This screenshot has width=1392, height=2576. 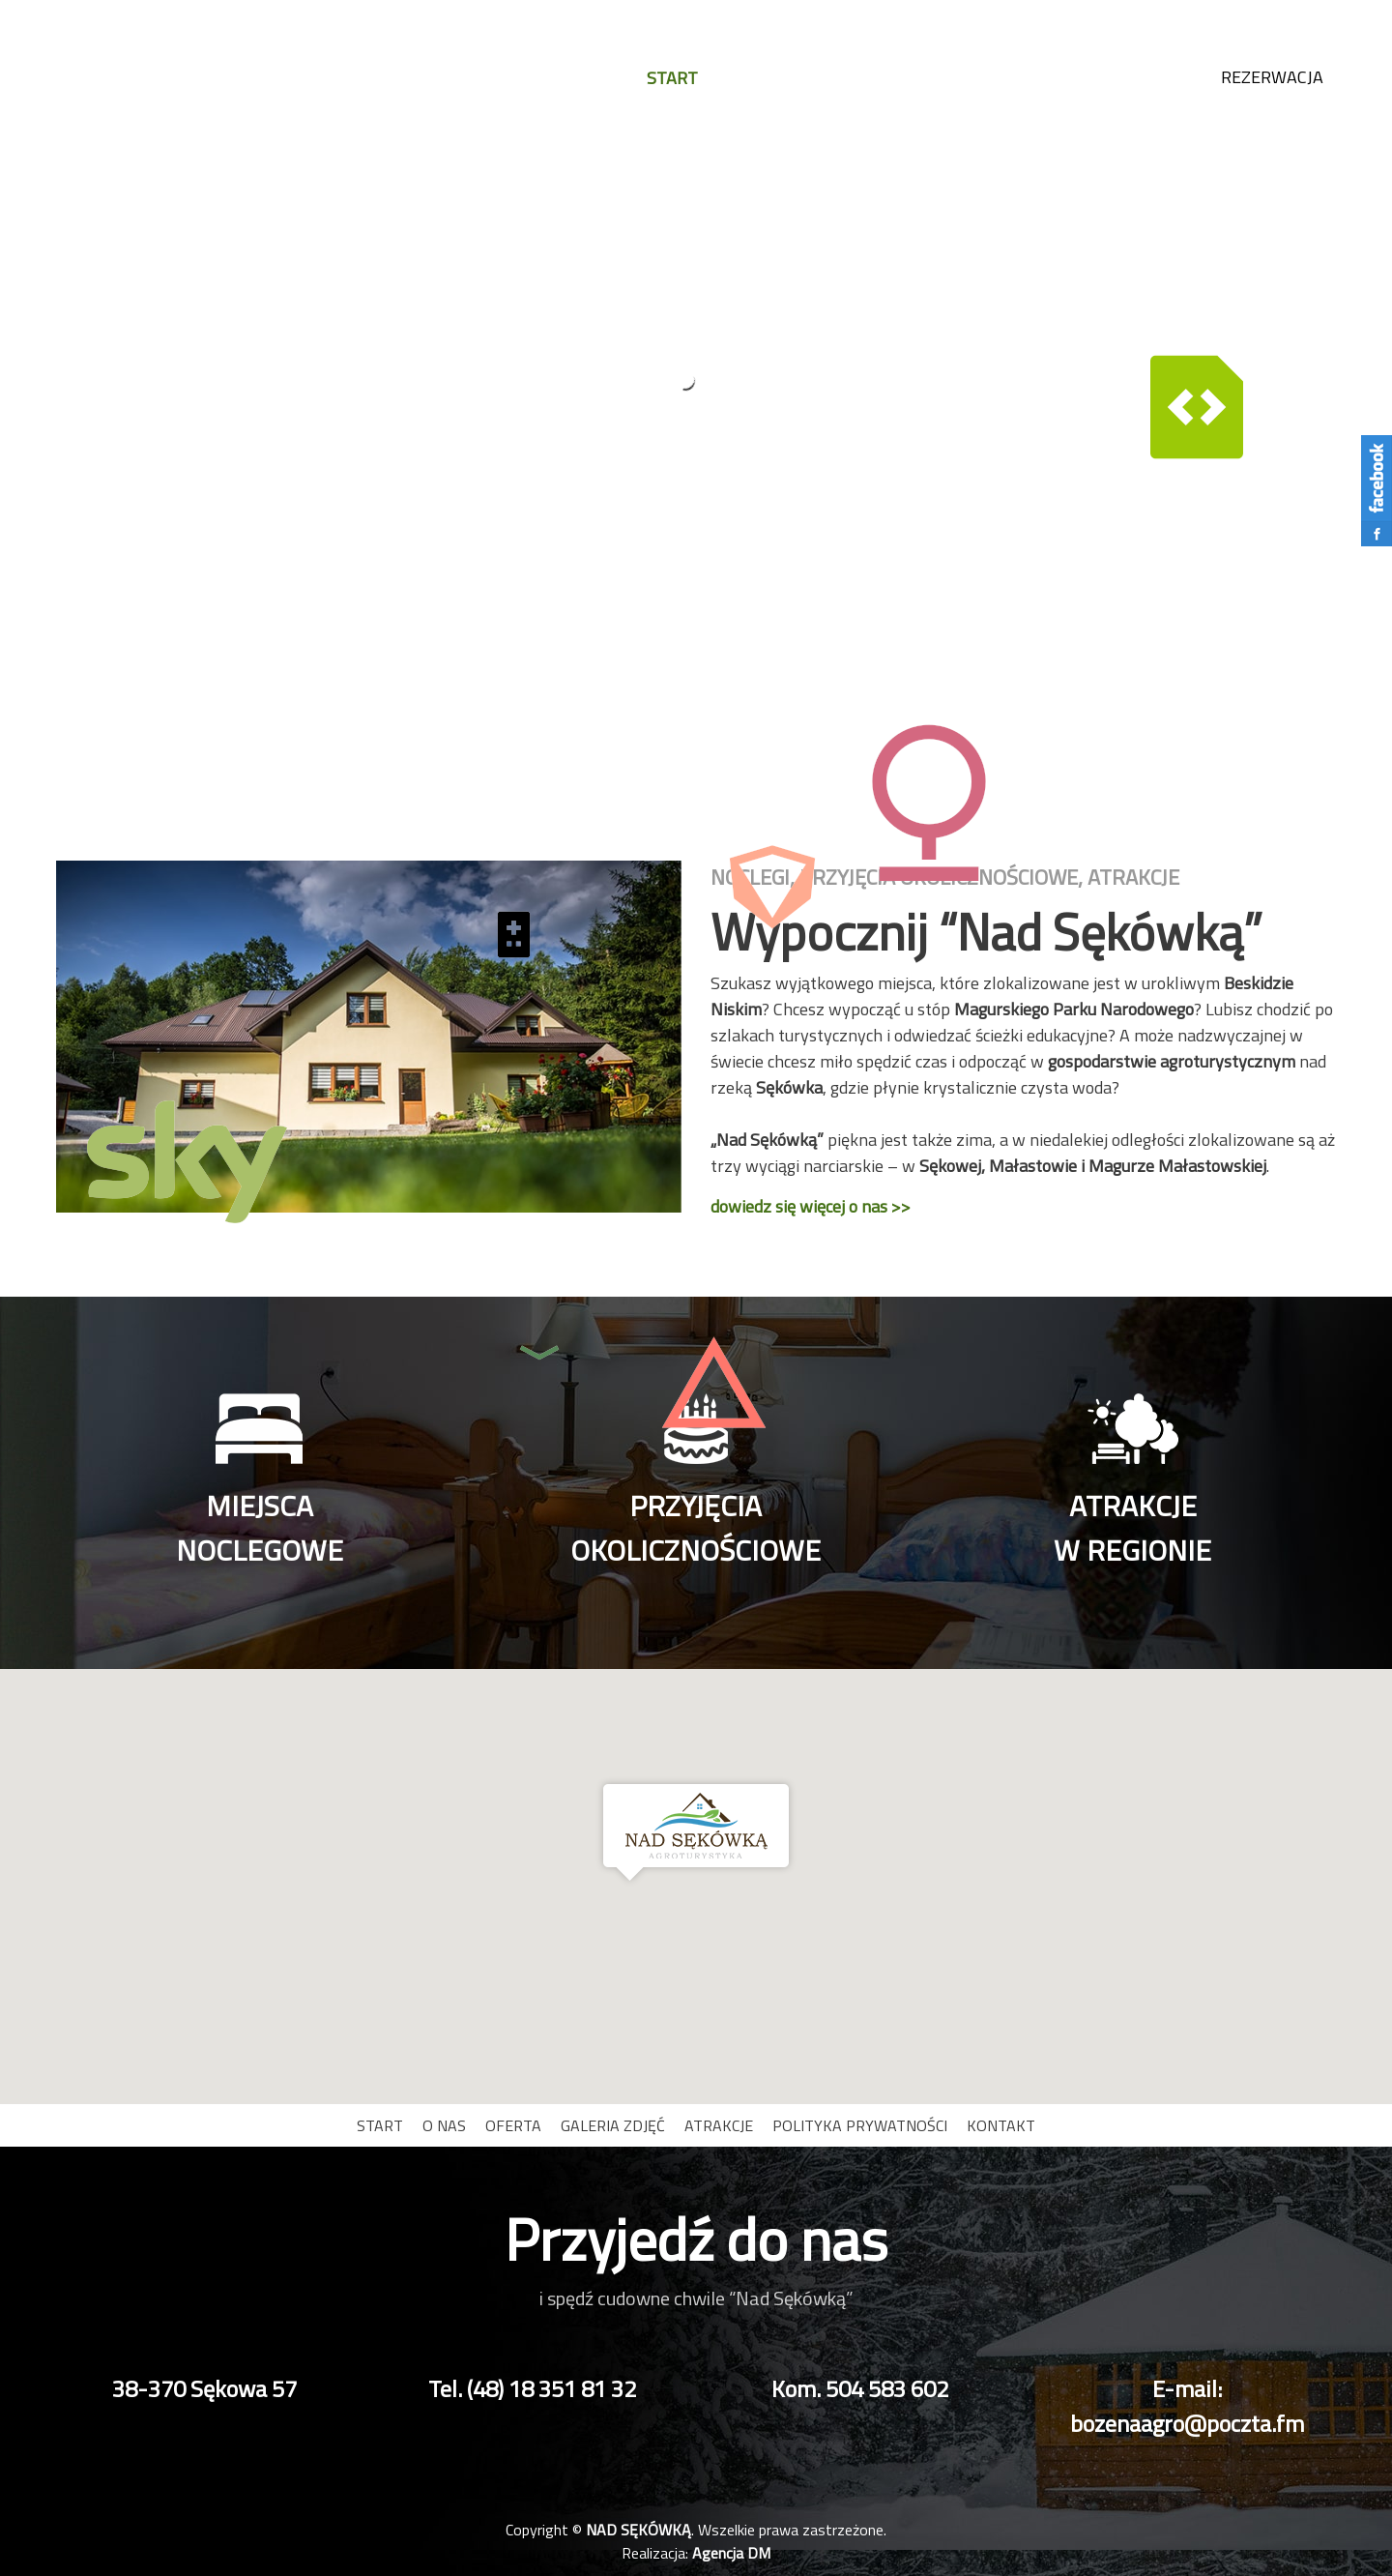 I want to click on openbase logo, so click(x=772, y=884).